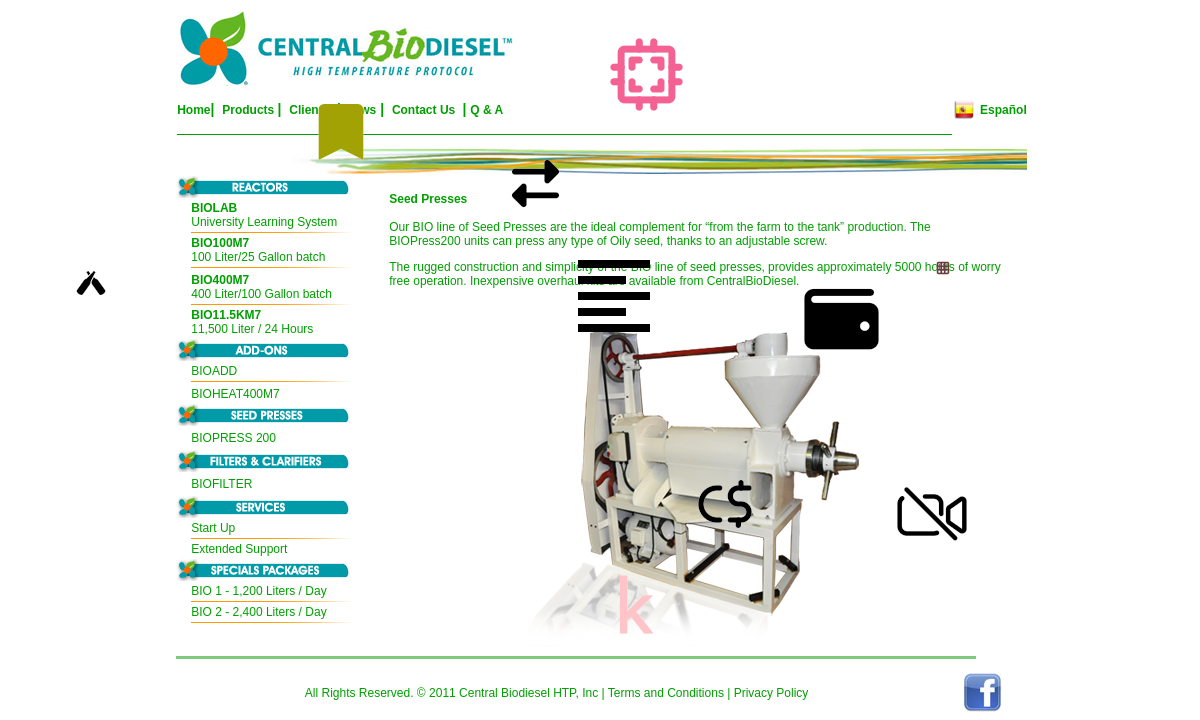 This screenshot has height=720, width=1200. I want to click on switch to grid view, so click(943, 268).